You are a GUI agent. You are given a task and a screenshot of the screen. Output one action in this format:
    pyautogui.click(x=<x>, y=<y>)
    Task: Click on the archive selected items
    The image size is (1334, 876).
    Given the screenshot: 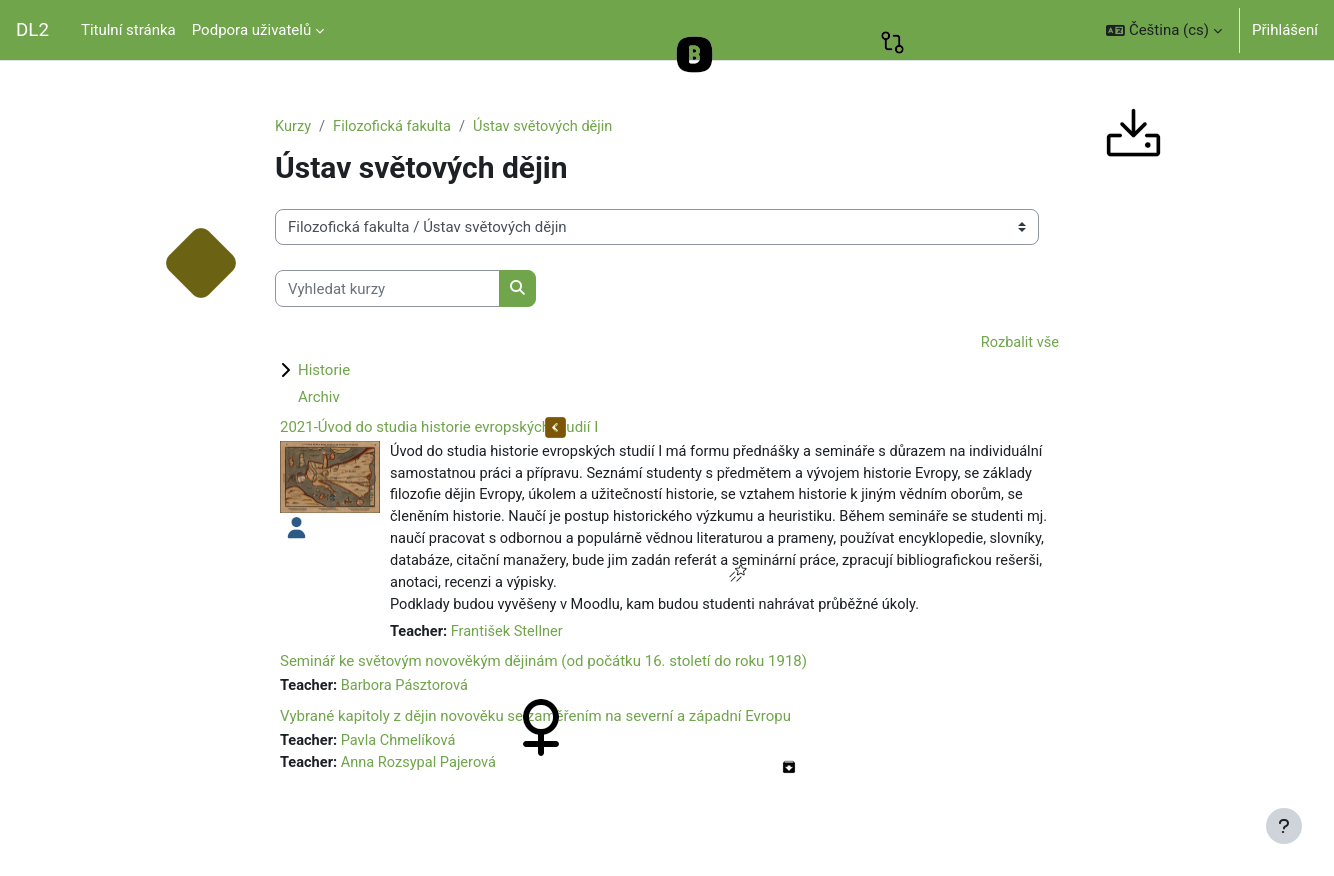 What is the action you would take?
    pyautogui.click(x=789, y=767)
    